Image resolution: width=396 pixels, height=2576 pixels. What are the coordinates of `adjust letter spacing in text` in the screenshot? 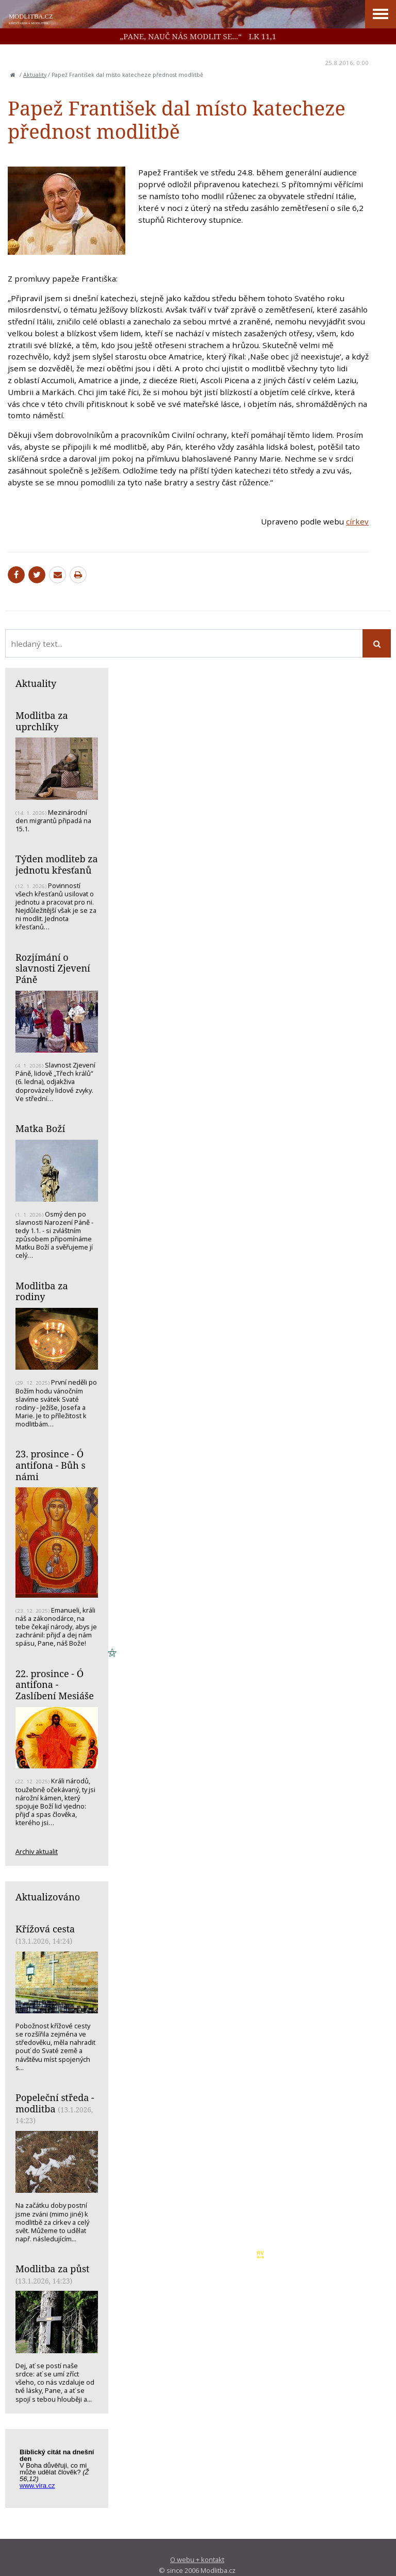 It's located at (260, 2255).